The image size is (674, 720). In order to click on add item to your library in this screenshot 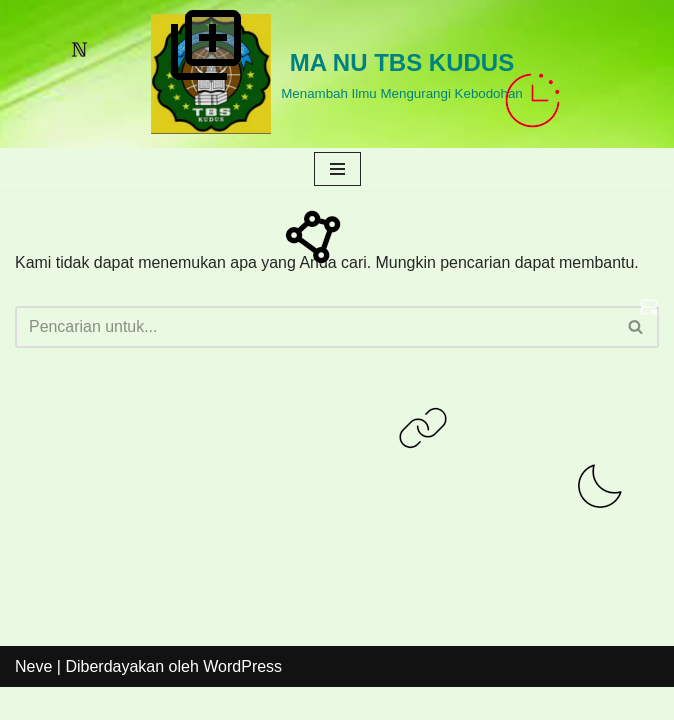, I will do `click(206, 45)`.